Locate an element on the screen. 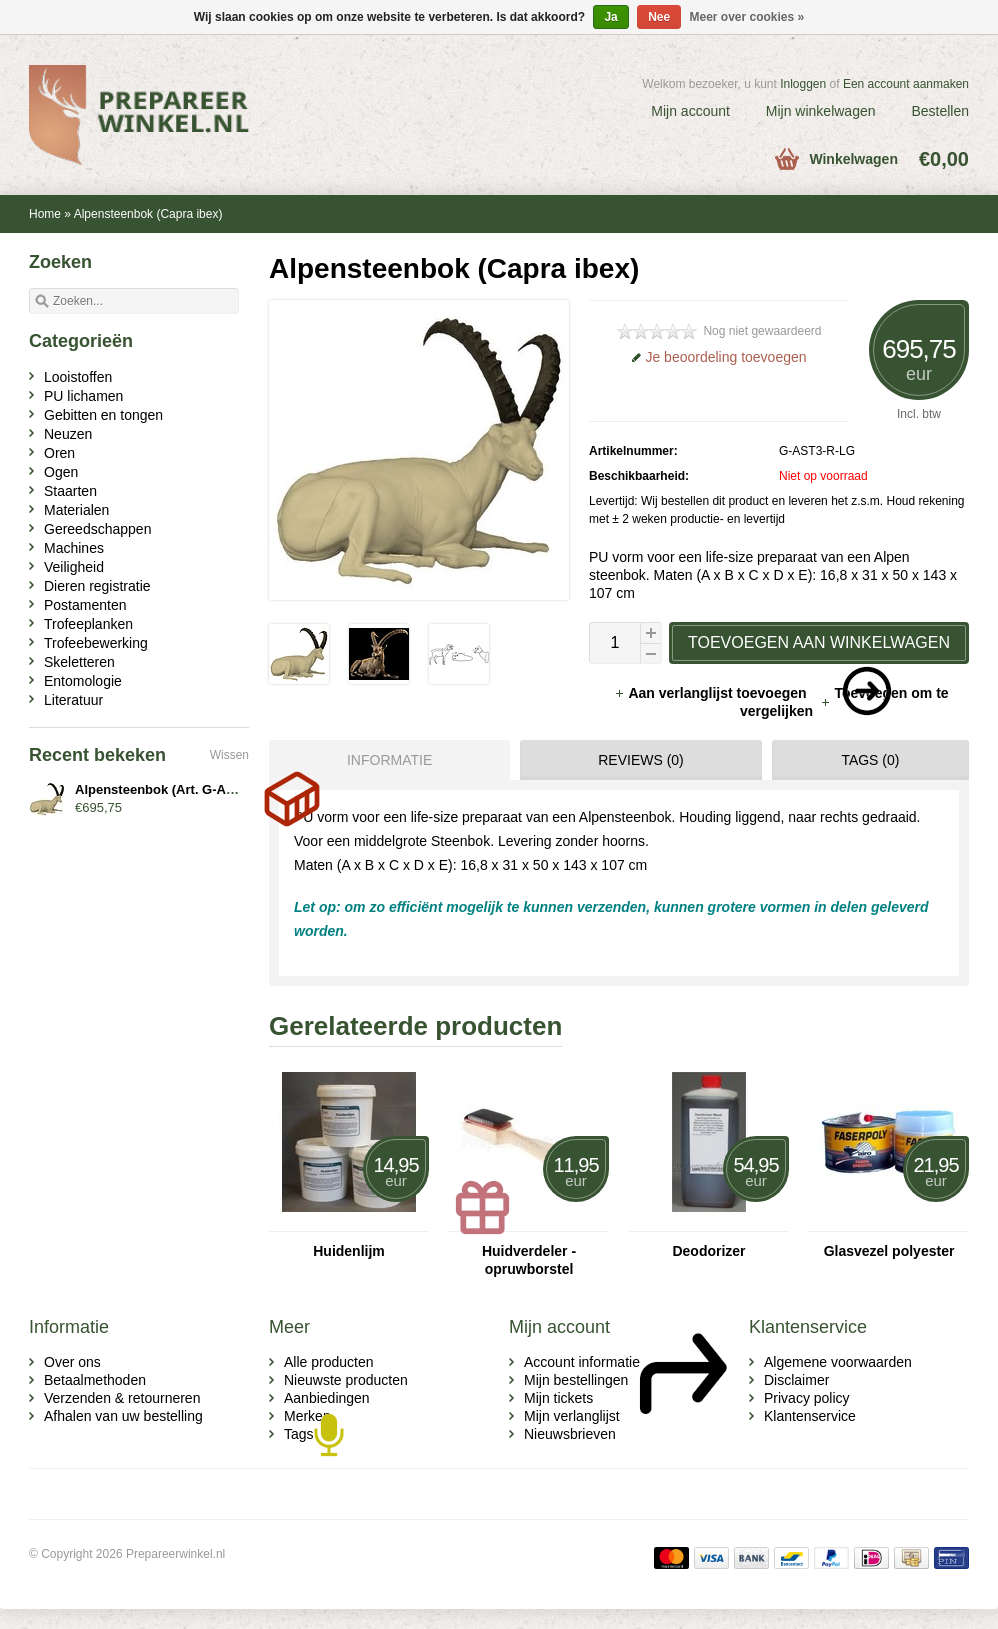 This screenshot has height=1629, width=998. tap to start voice input is located at coordinates (329, 1435).